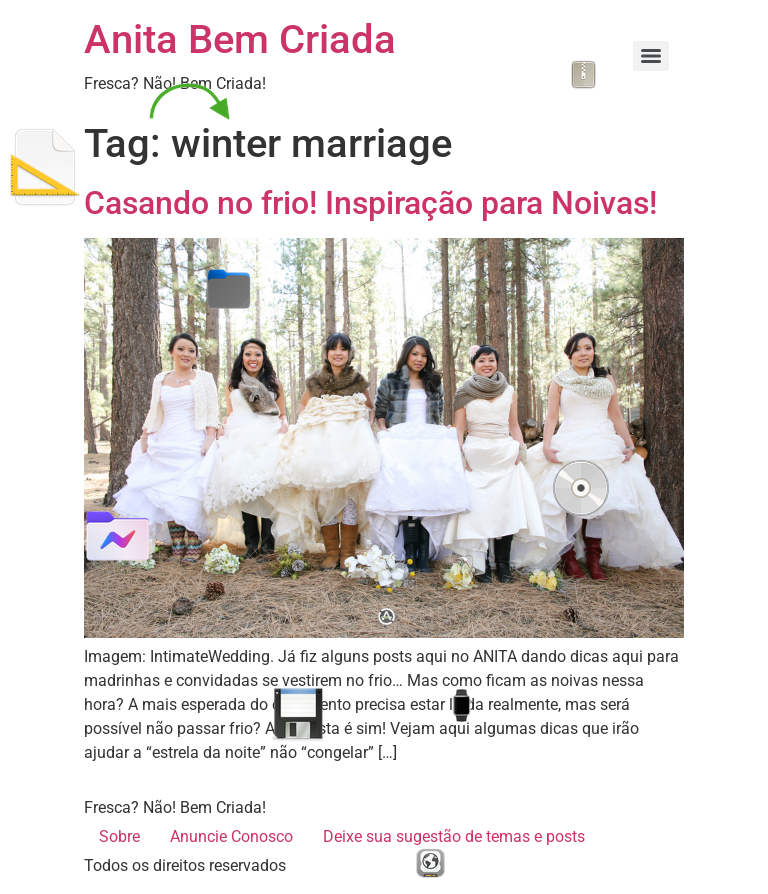 This screenshot has height=894, width=768. I want to click on check for available system updates, so click(386, 616).